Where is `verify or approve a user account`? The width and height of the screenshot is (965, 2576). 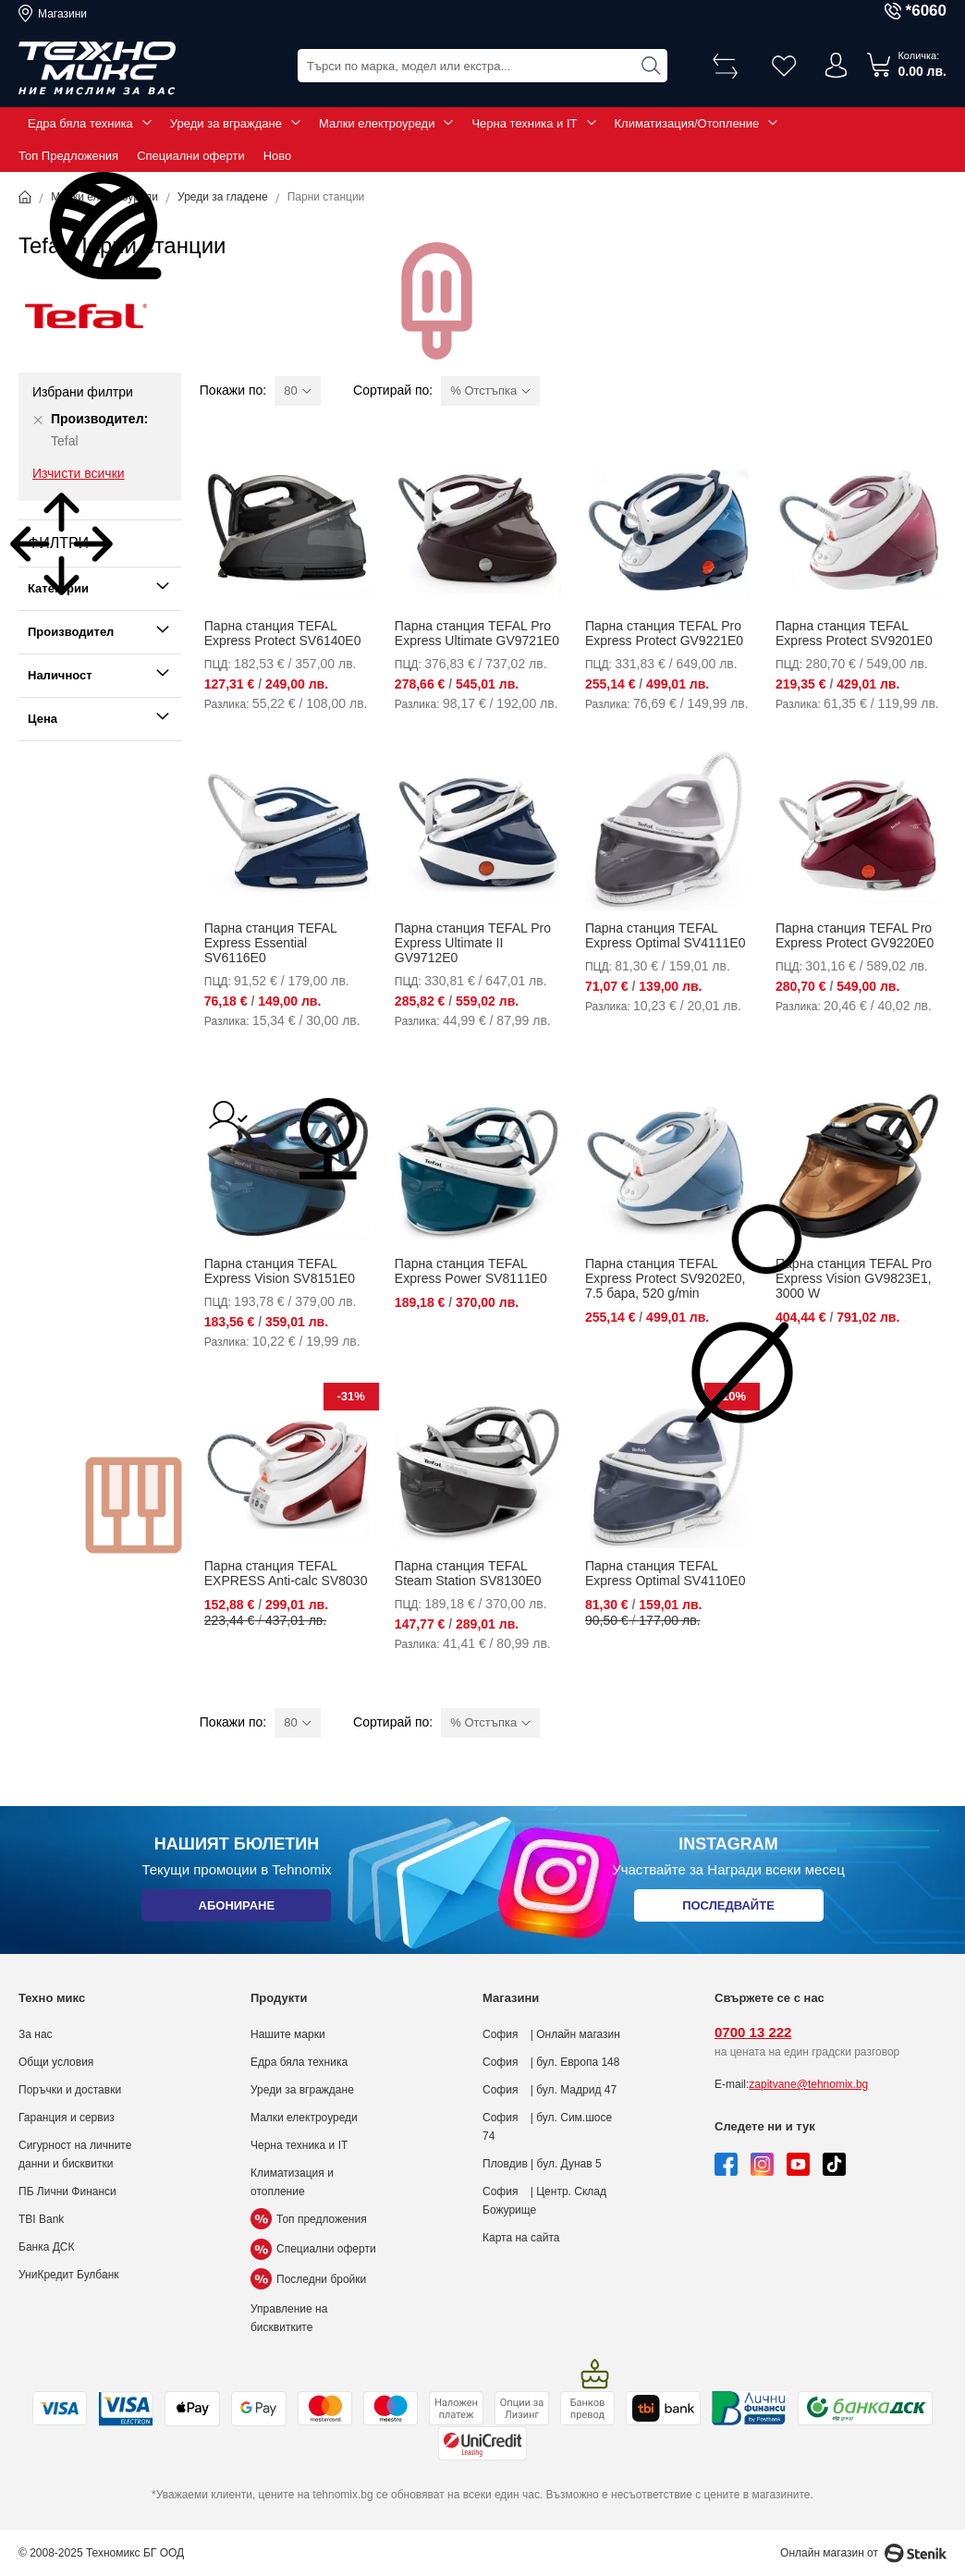 verify or approve a user account is located at coordinates (226, 1116).